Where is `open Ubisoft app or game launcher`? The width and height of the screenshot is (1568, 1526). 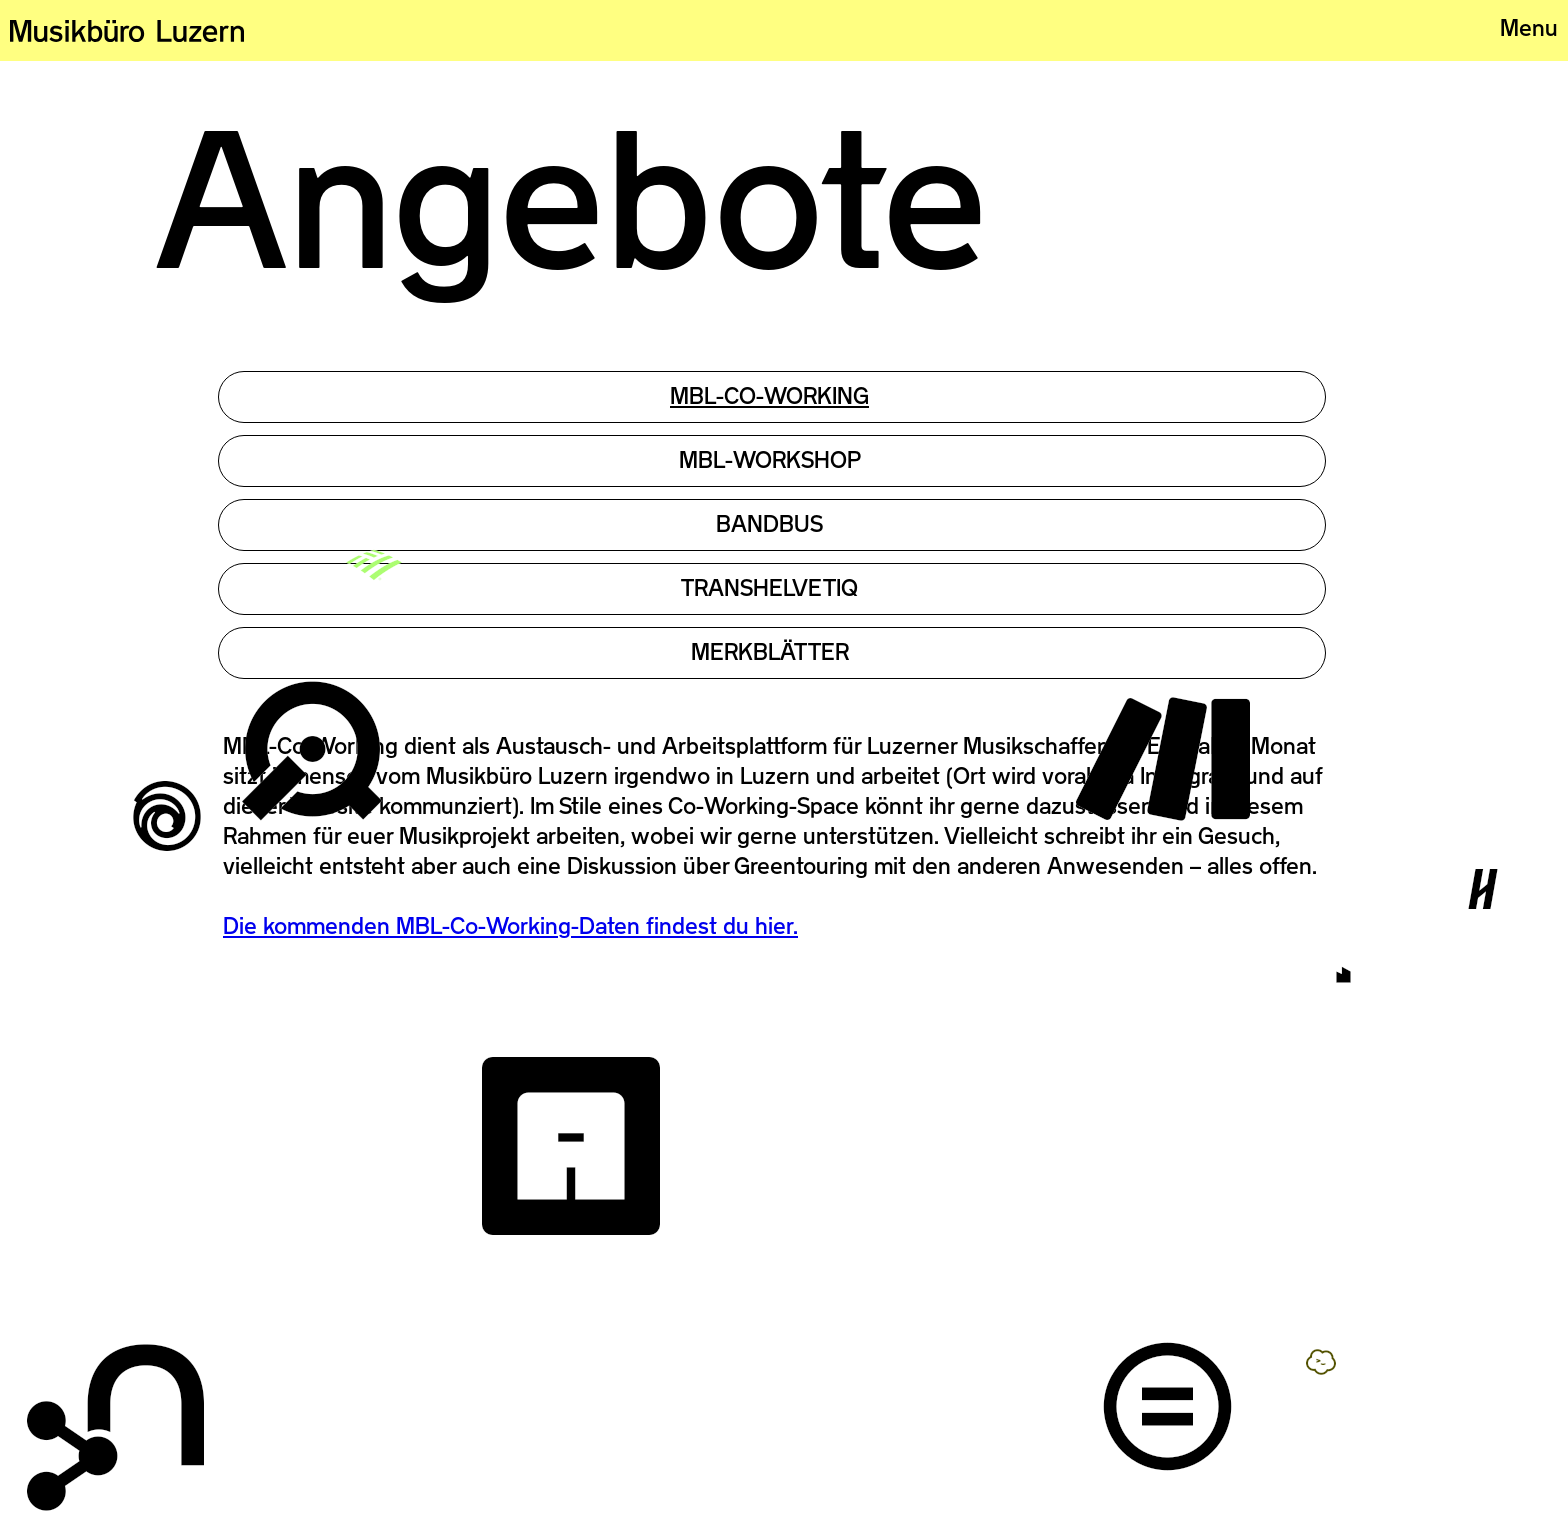 open Ubisoft app or game launcher is located at coordinates (167, 816).